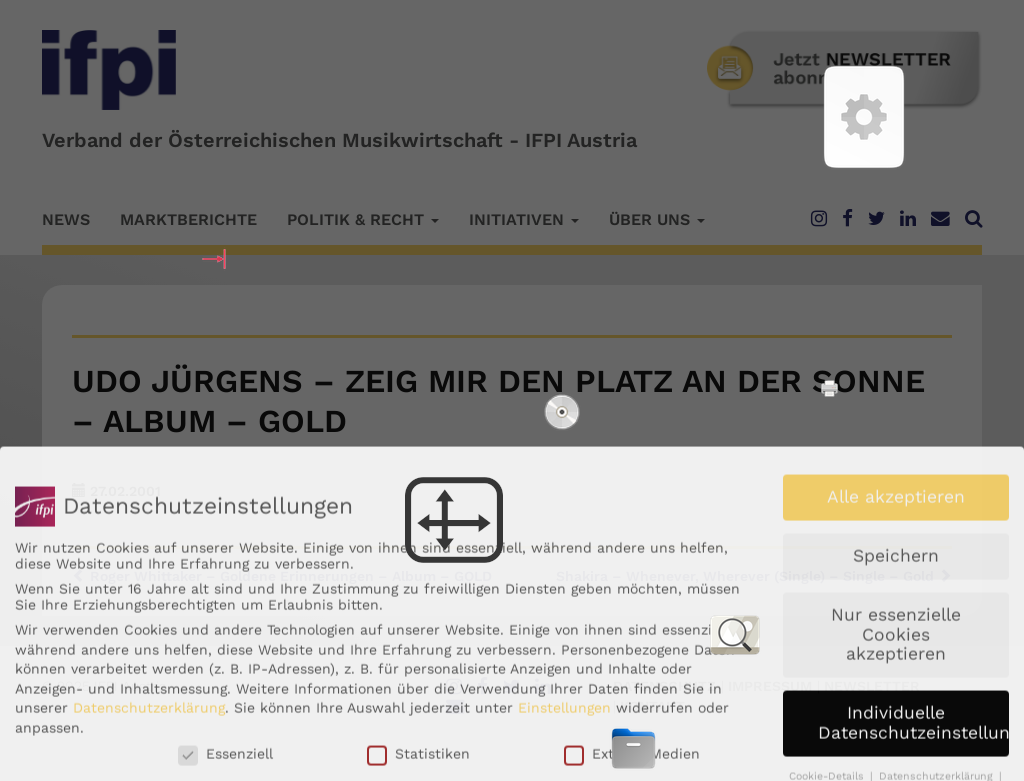 Image resolution: width=1024 pixels, height=781 pixels. Describe the element at coordinates (735, 635) in the screenshot. I see `open eye of gnome image viewer` at that location.